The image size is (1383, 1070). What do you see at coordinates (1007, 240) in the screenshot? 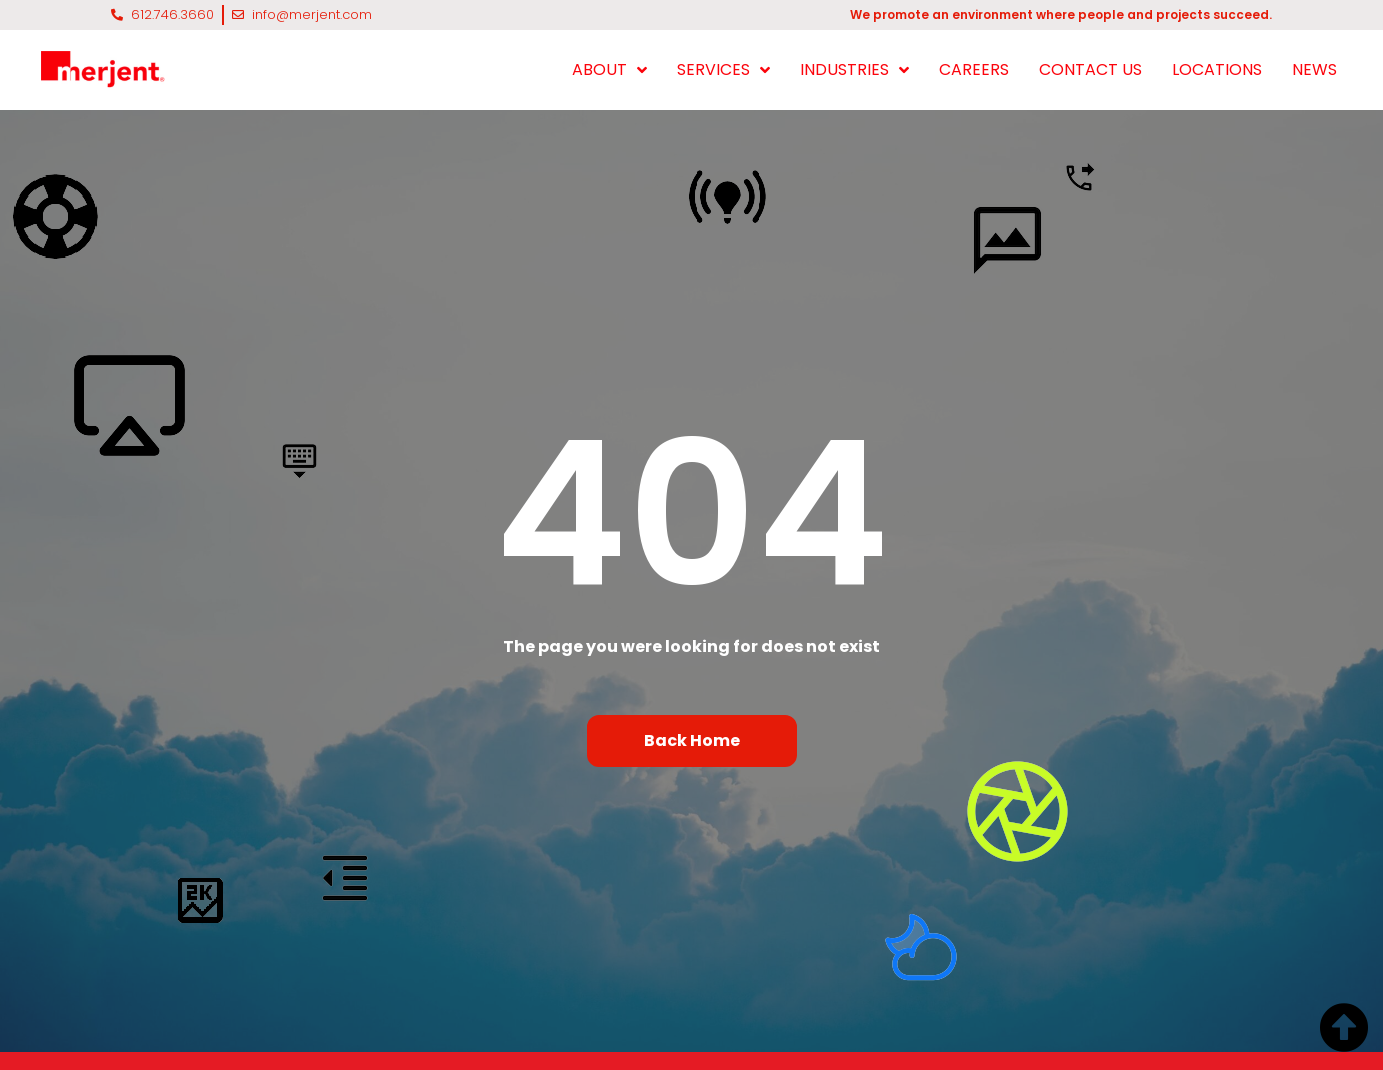
I see `send or receive a picture message` at bounding box center [1007, 240].